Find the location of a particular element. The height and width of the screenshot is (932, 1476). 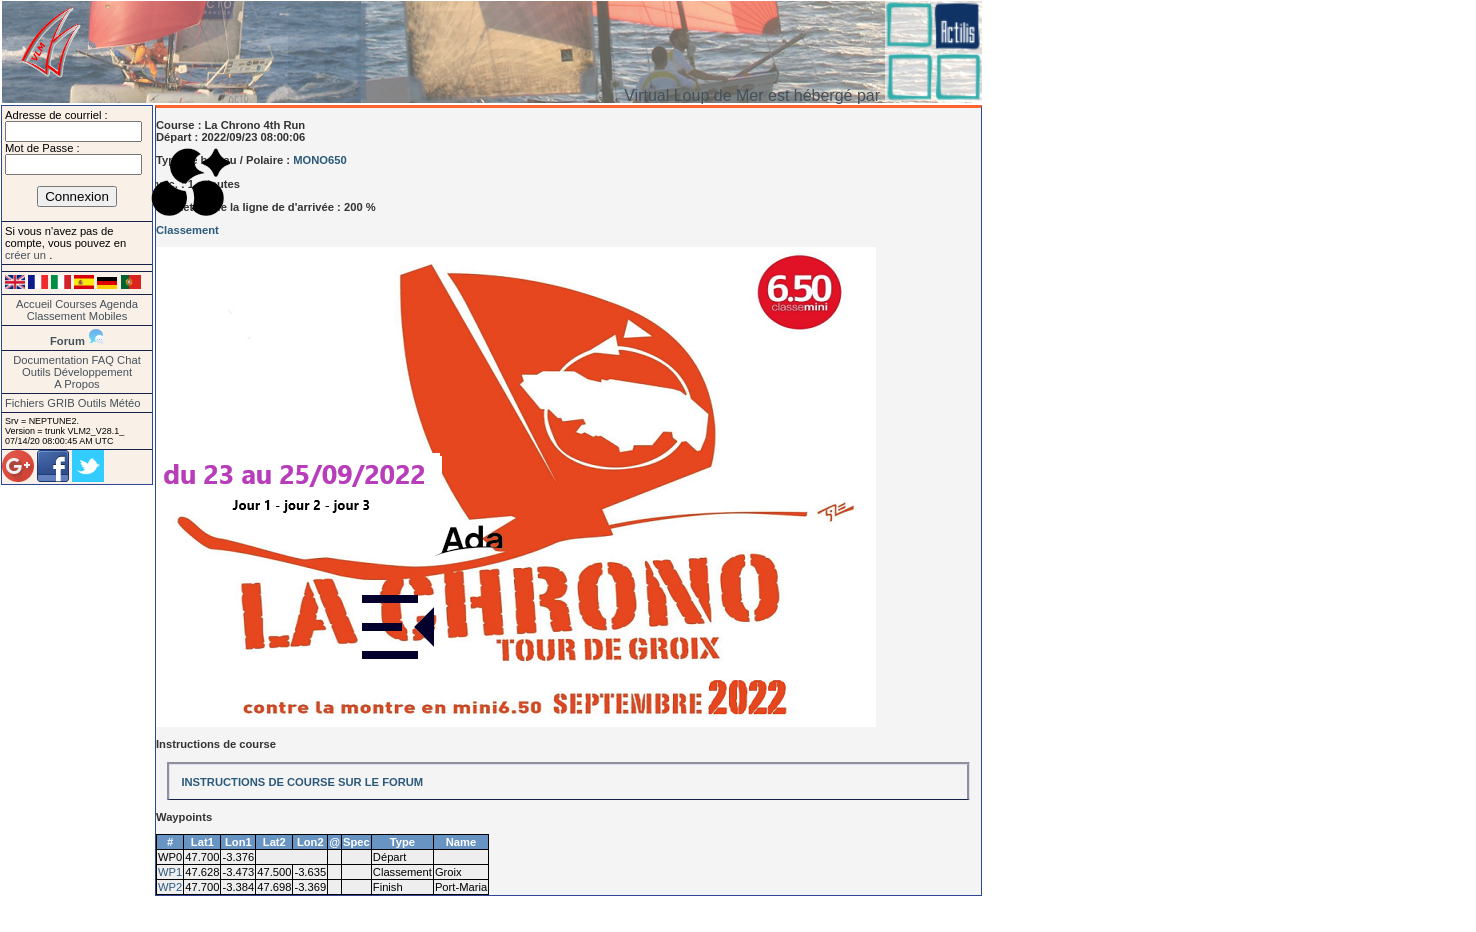

collapse sidebar or navigation panel is located at coordinates (398, 627).